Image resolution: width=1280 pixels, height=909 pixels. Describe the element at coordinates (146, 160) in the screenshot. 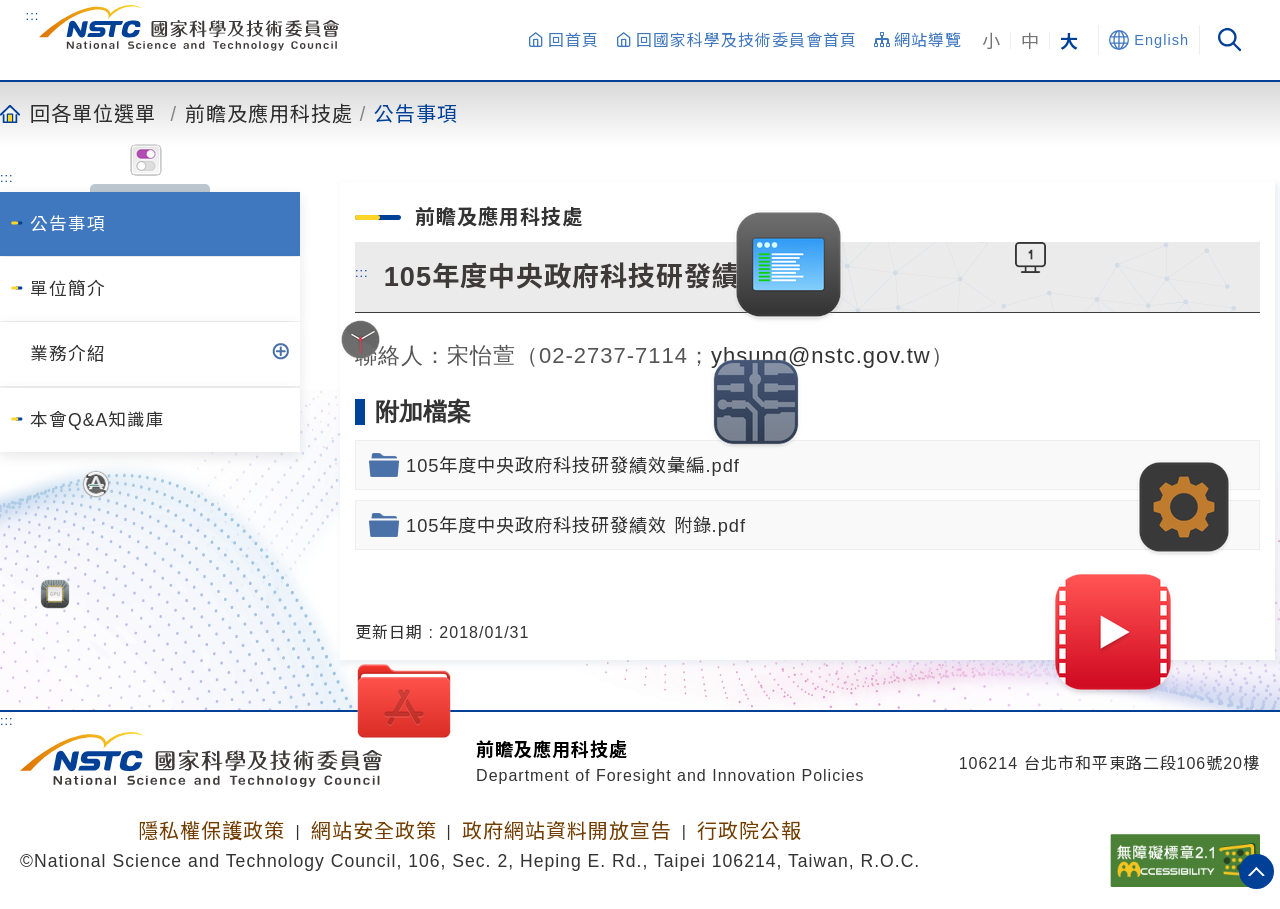

I see `open gnome tweaks settings` at that location.